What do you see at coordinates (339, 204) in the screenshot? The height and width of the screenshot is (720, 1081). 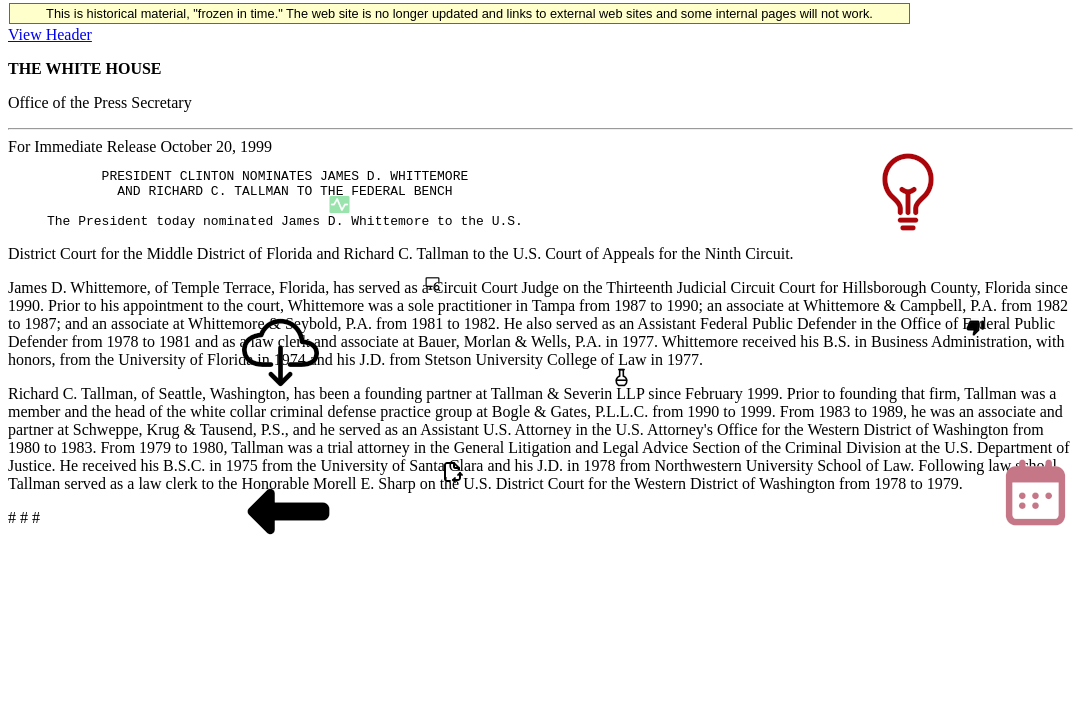 I see `view health or heart rate data` at bounding box center [339, 204].